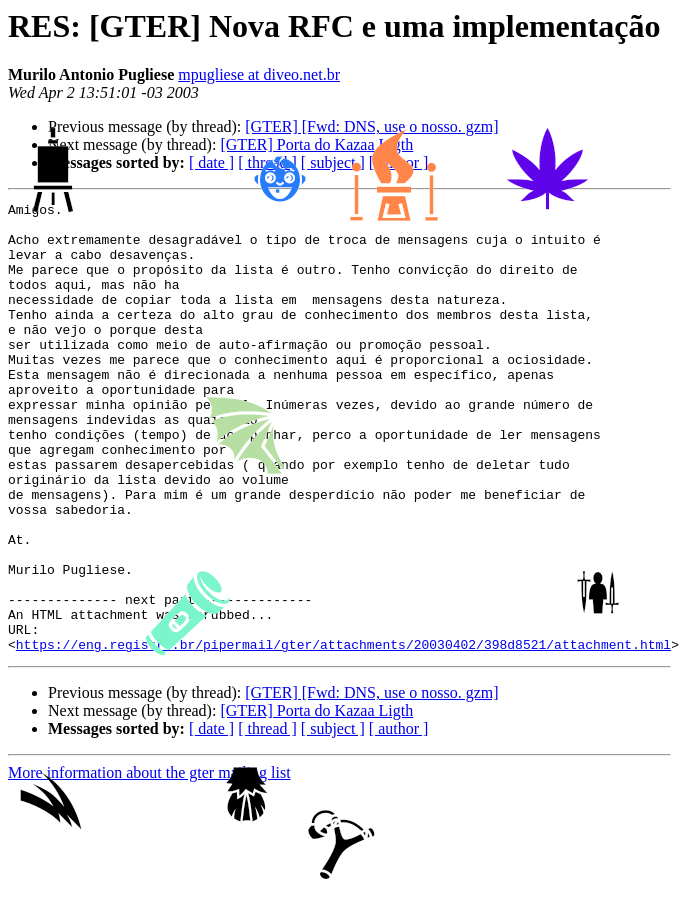  I want to click on indicates horse or equine-related content, so click(246, 794).